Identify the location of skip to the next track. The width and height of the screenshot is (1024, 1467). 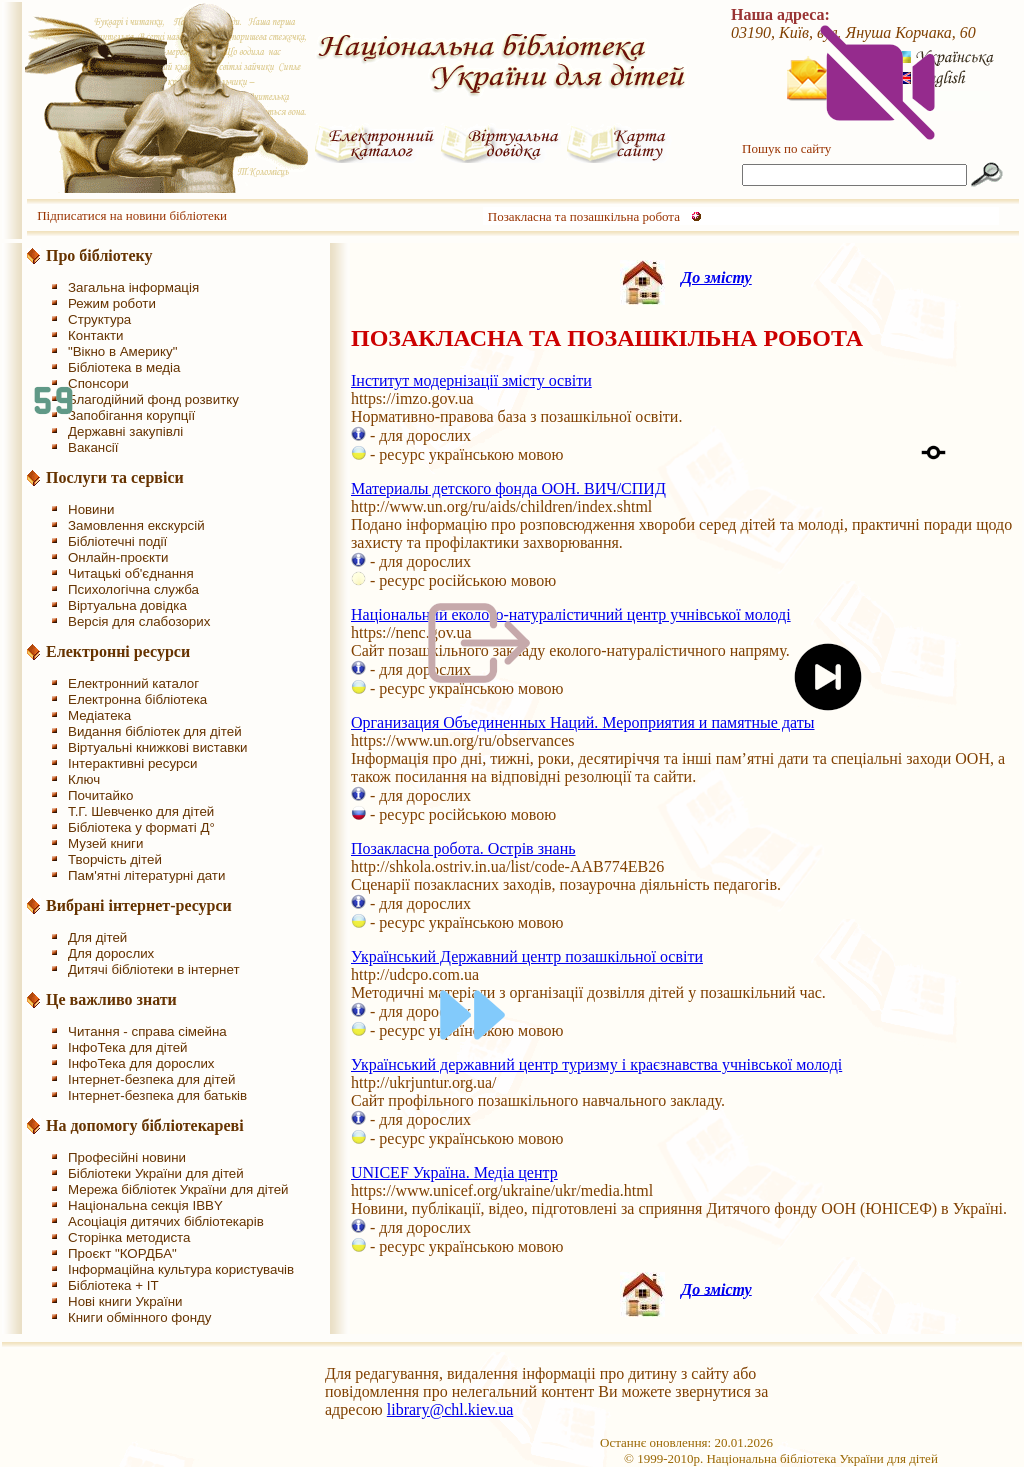
(828, 677).